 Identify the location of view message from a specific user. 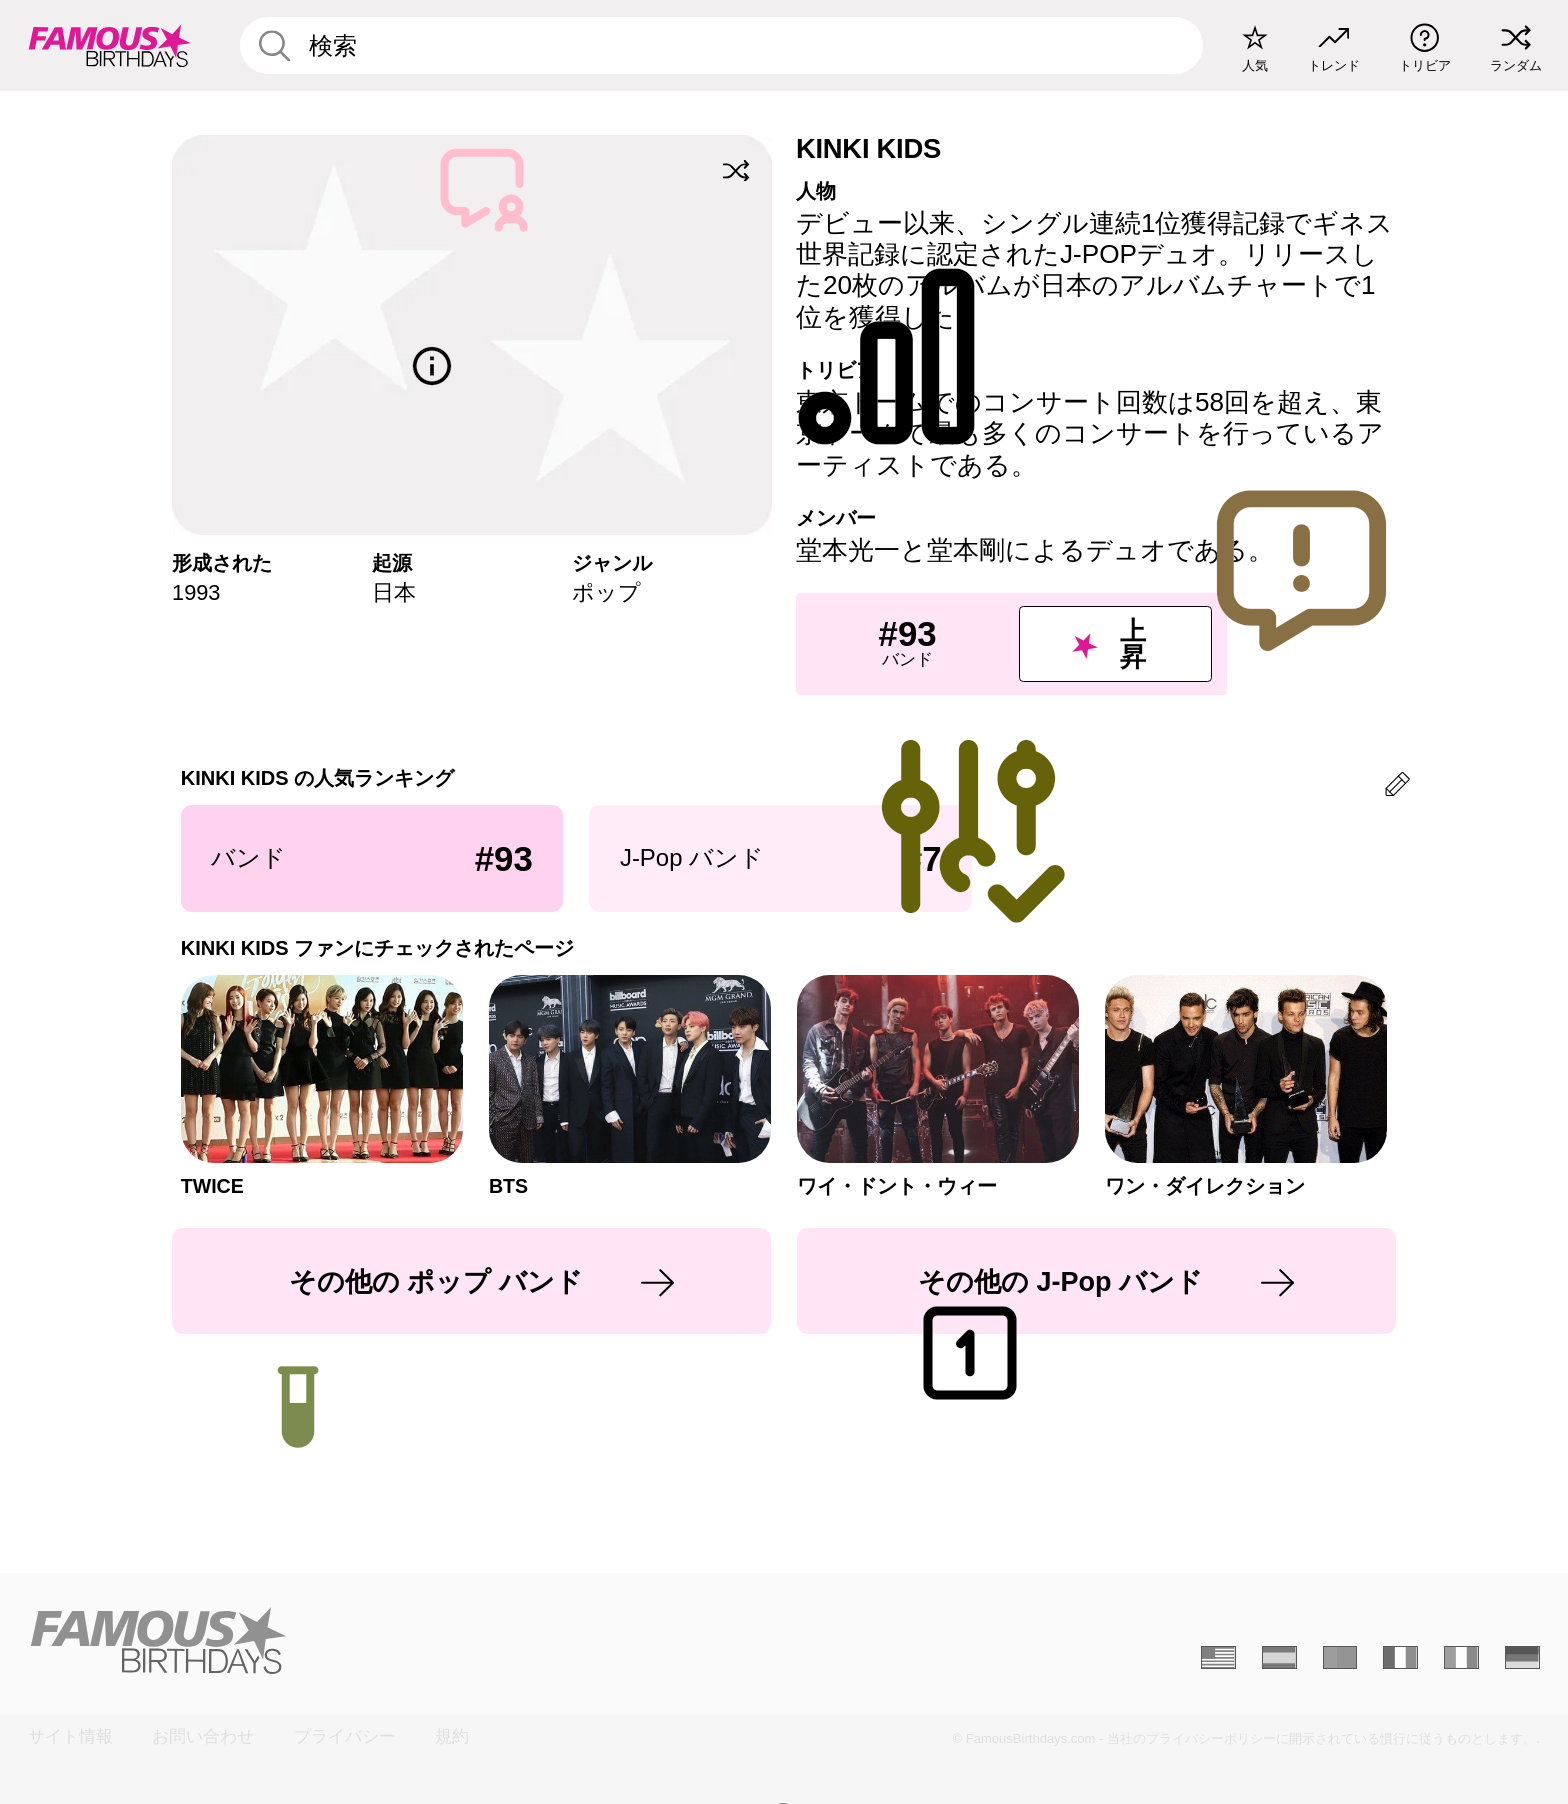
(482, 186).